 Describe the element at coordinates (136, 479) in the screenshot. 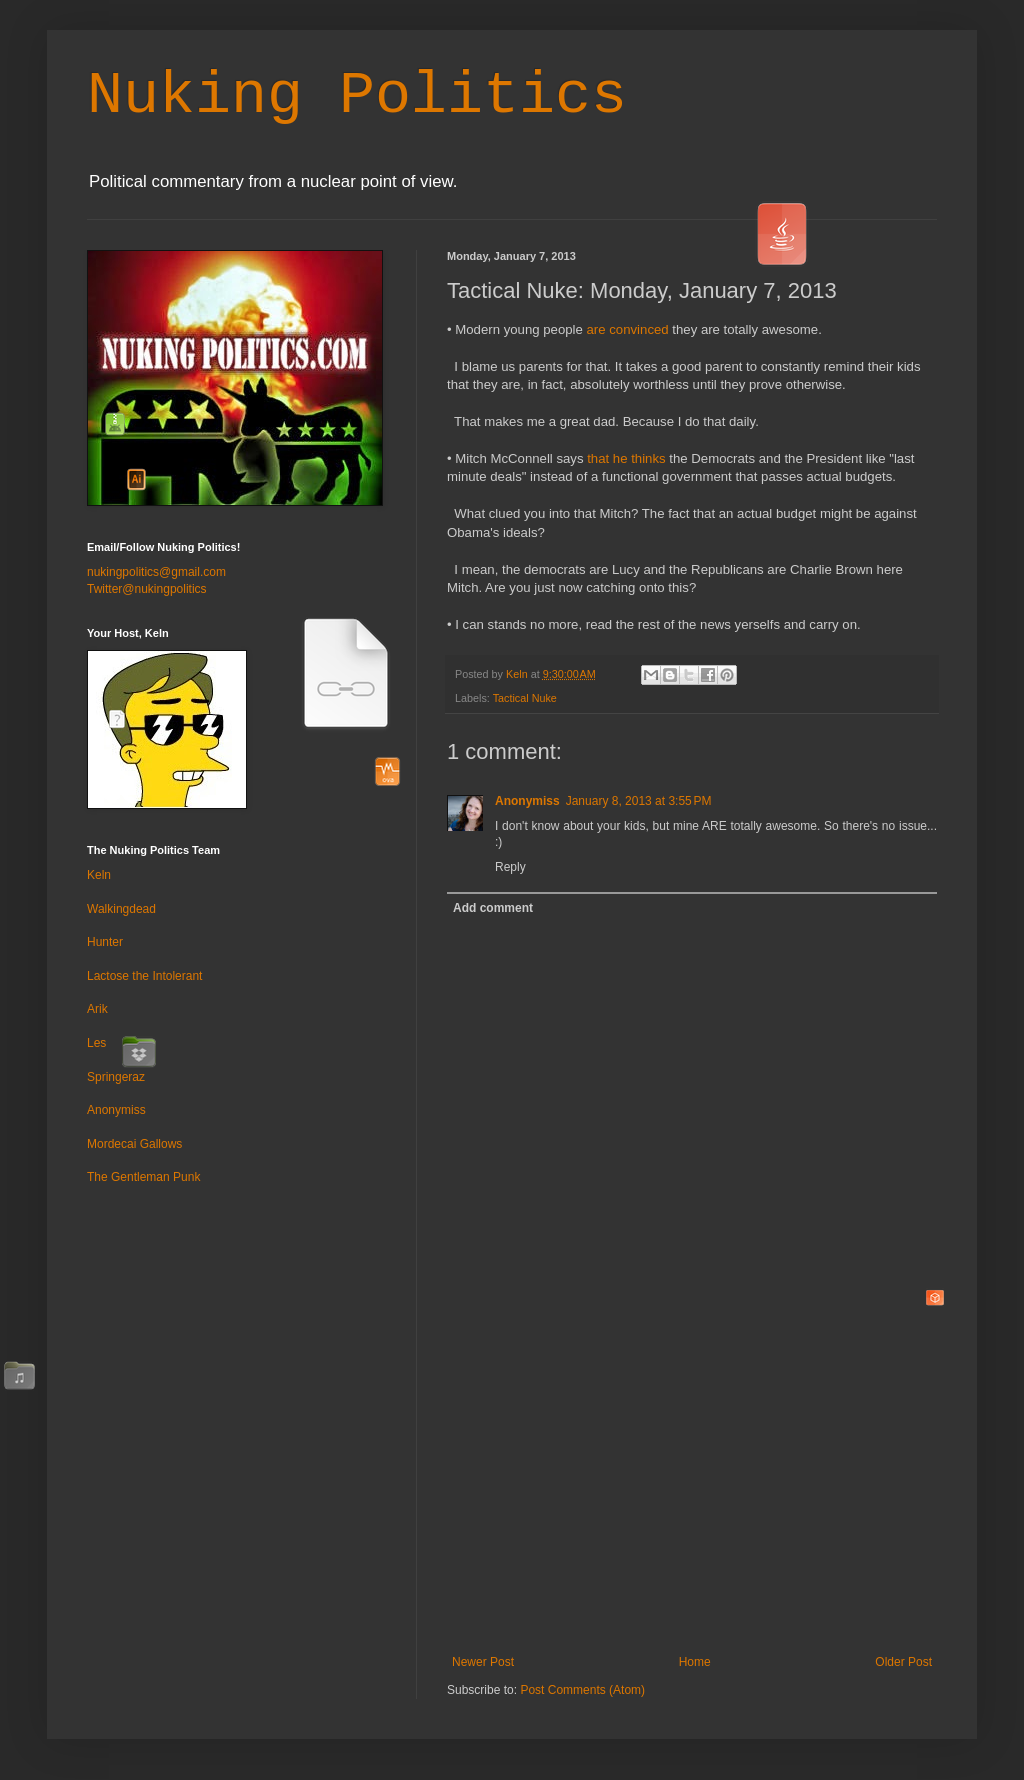

I see `open an Adobe Illustrator file` at that location.